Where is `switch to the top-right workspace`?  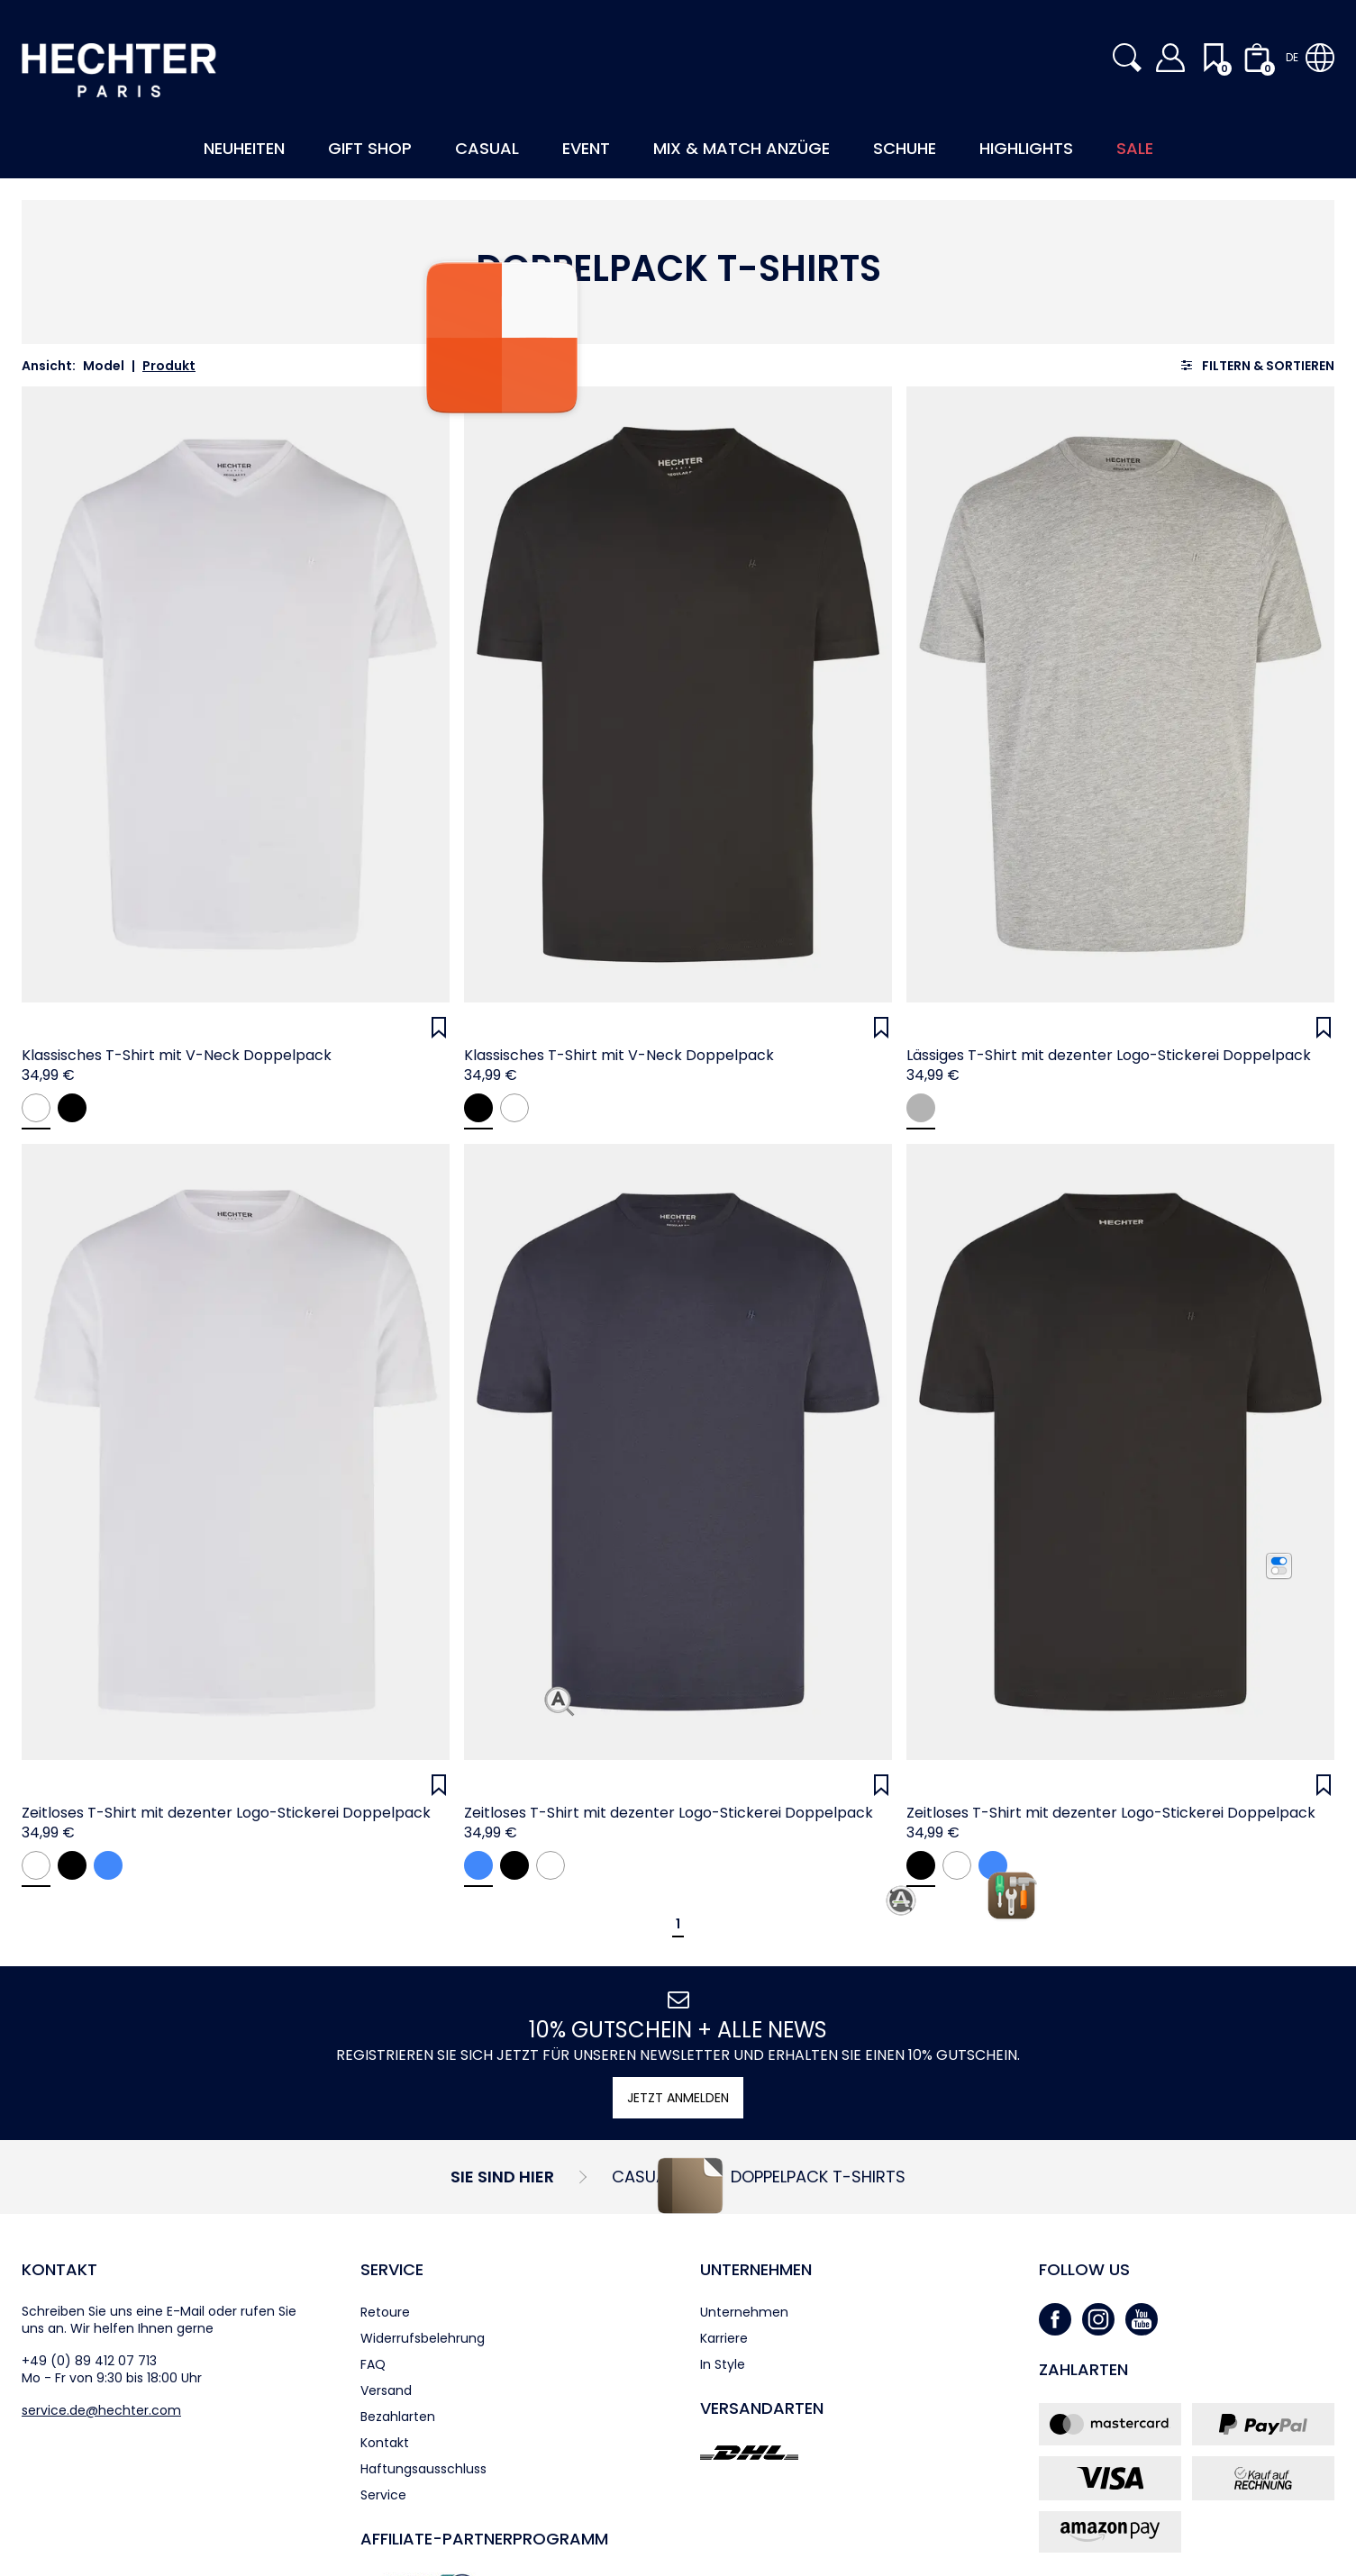 switch to the top-right workspace is located at coordinates (502, 338).